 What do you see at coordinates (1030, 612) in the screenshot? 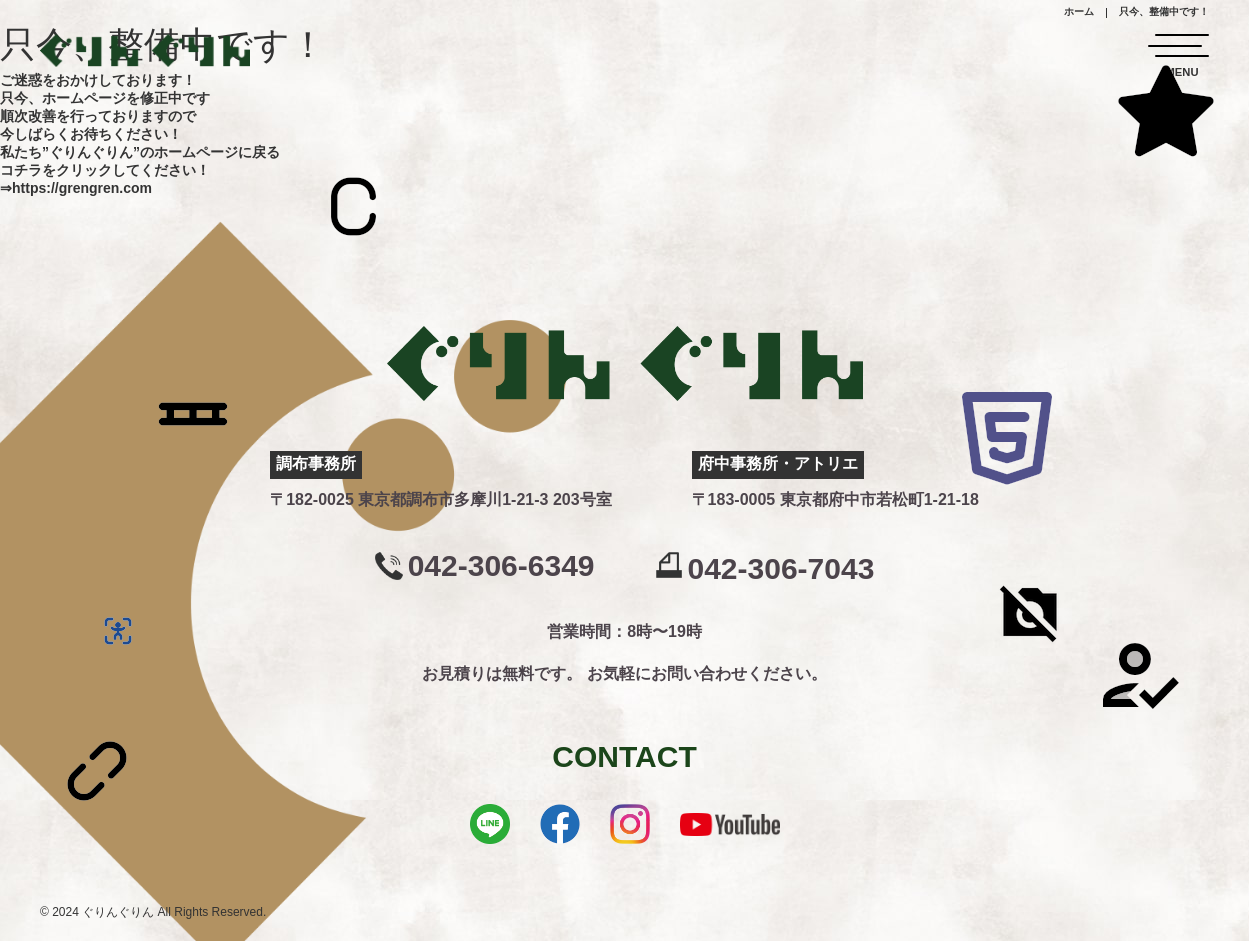
I see `photography not allowed in this area` at bounding box center [1030, 612].